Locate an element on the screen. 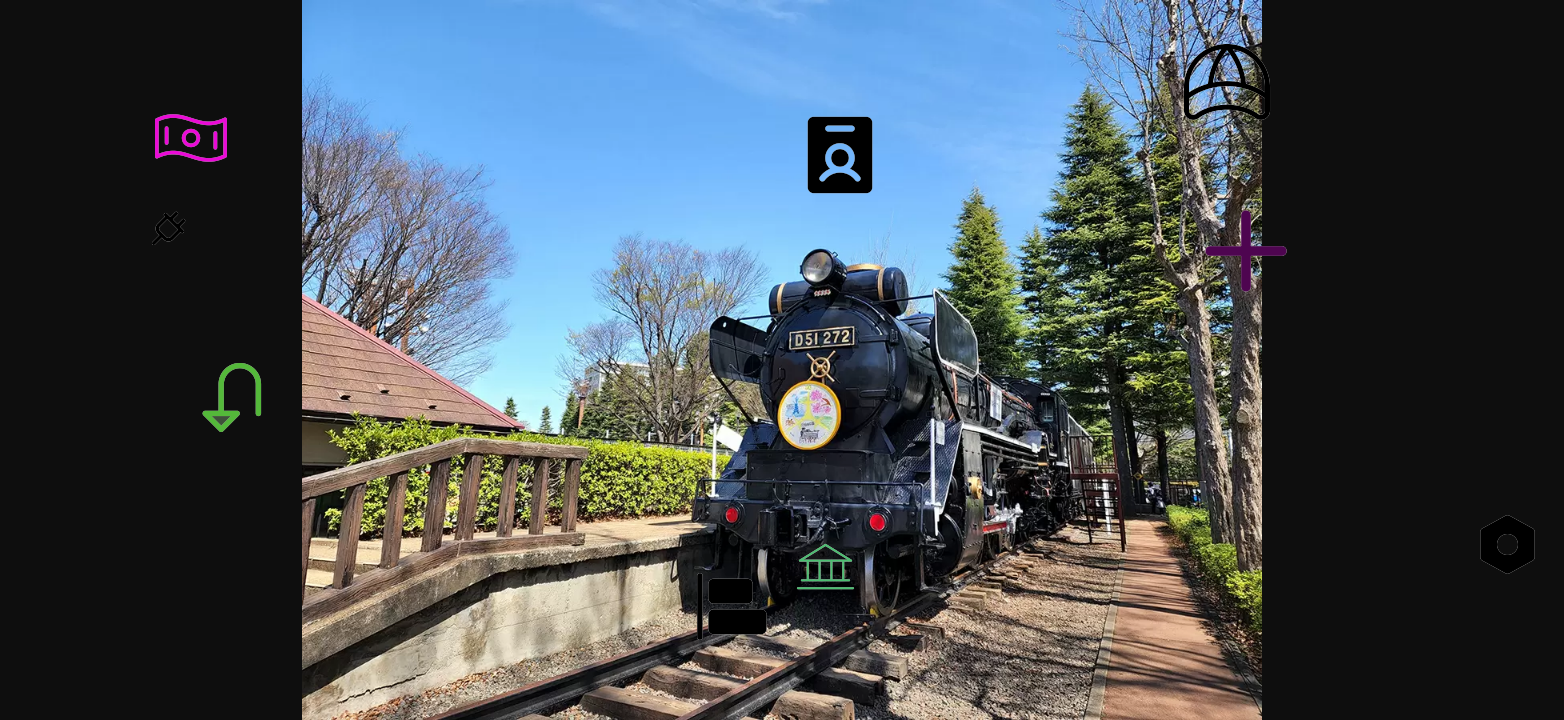  connect to a power source is located at coordinates (168, 229).